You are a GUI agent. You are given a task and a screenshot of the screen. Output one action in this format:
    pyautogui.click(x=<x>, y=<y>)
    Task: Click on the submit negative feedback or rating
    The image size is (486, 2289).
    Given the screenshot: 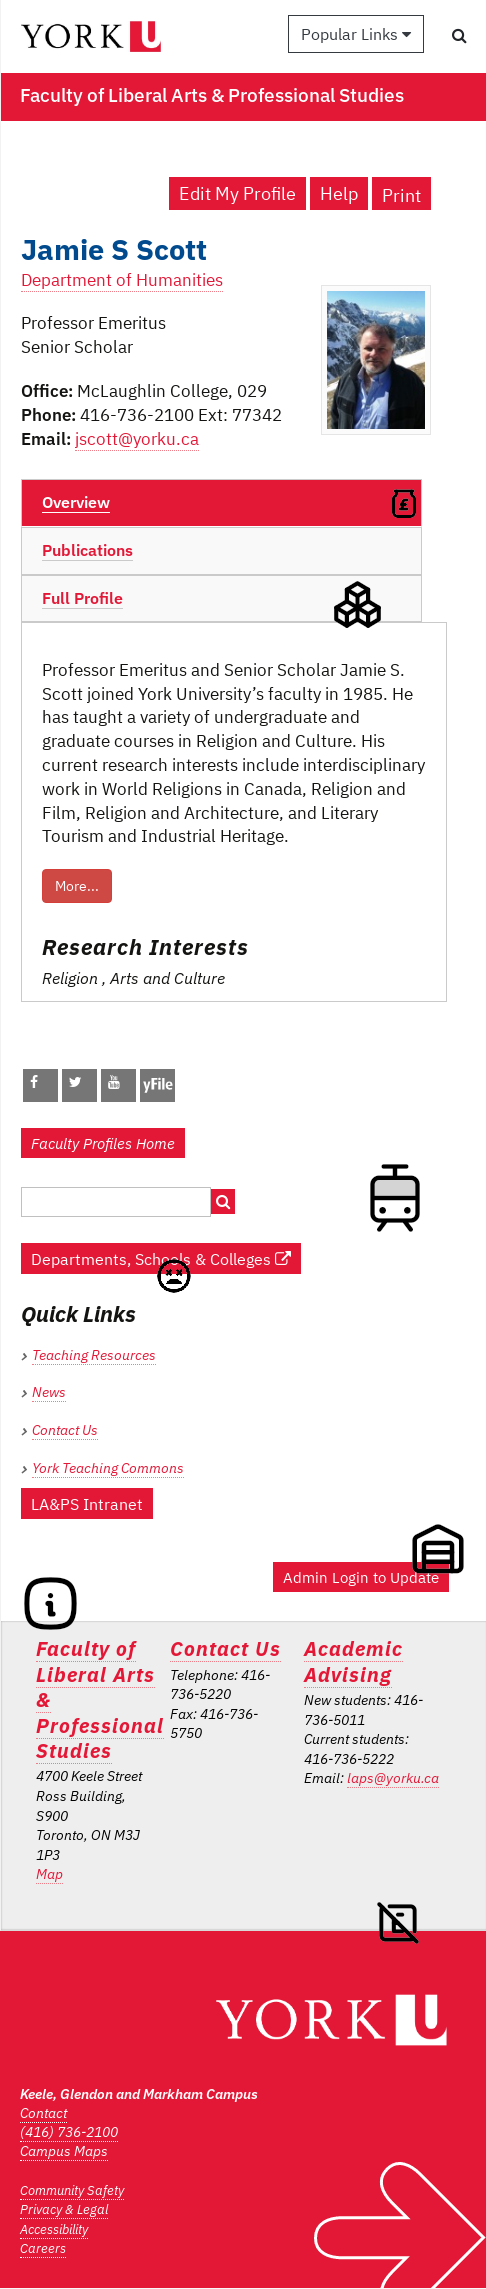 What is the action you would take?
    pyautogui.click(x=174, y=1276)
    